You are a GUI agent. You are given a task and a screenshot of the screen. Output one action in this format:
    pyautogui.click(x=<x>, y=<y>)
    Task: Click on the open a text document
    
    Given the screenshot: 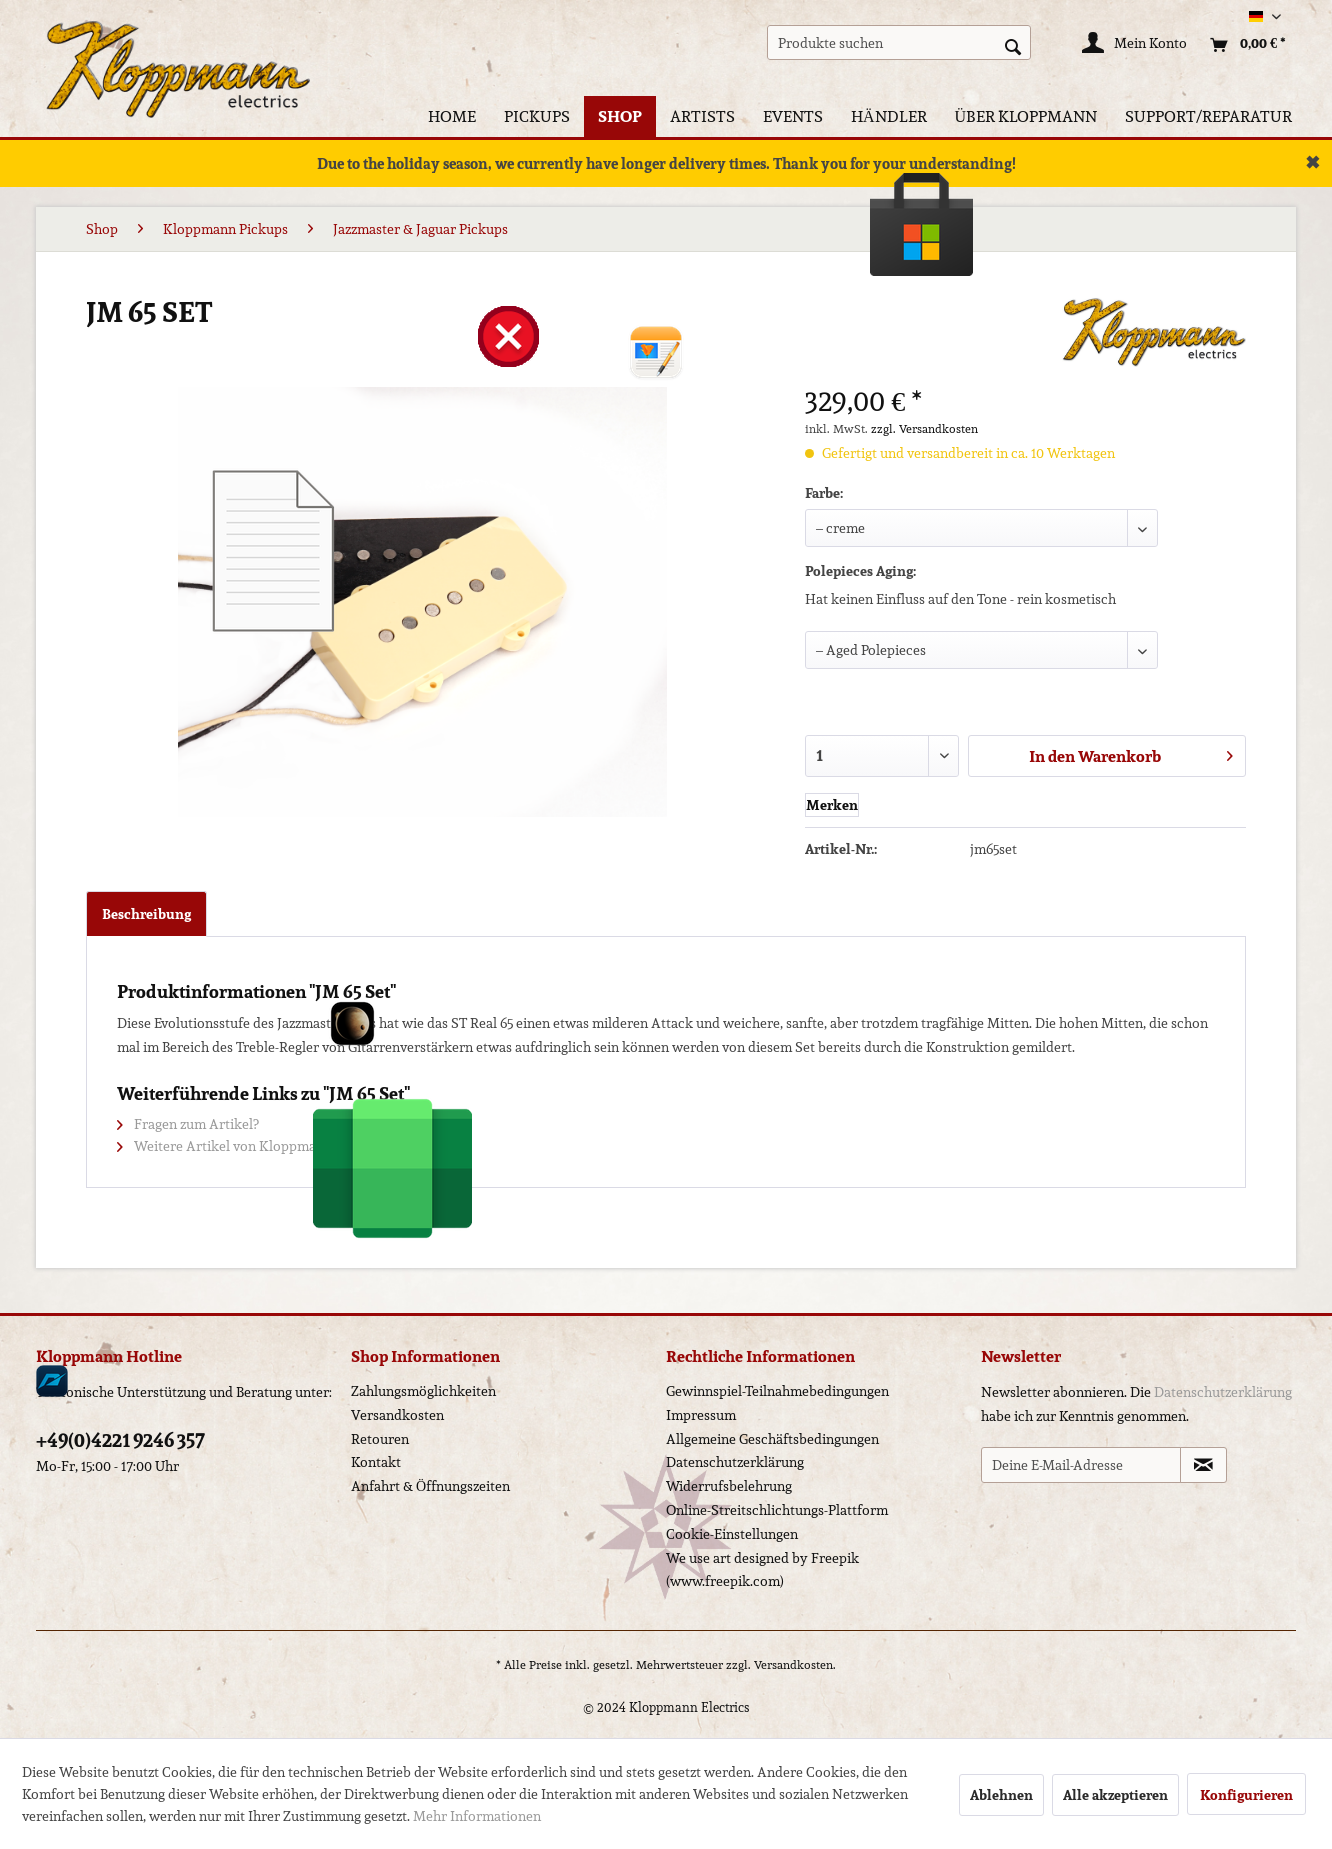 What is the action you would take?
    pyautogui.click(x=273, y=551)
    